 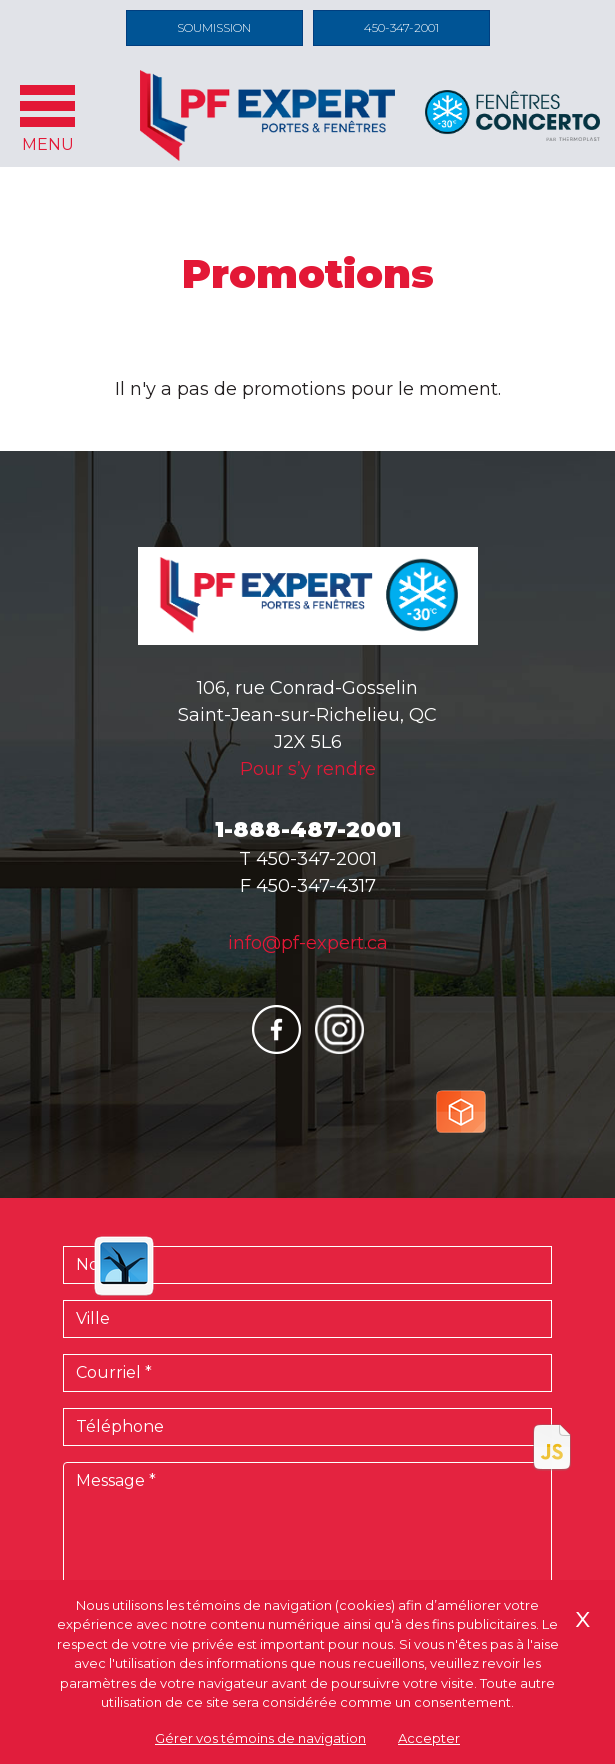 I want to click on indicates a javascript source file, so click(x=552, y=1447).